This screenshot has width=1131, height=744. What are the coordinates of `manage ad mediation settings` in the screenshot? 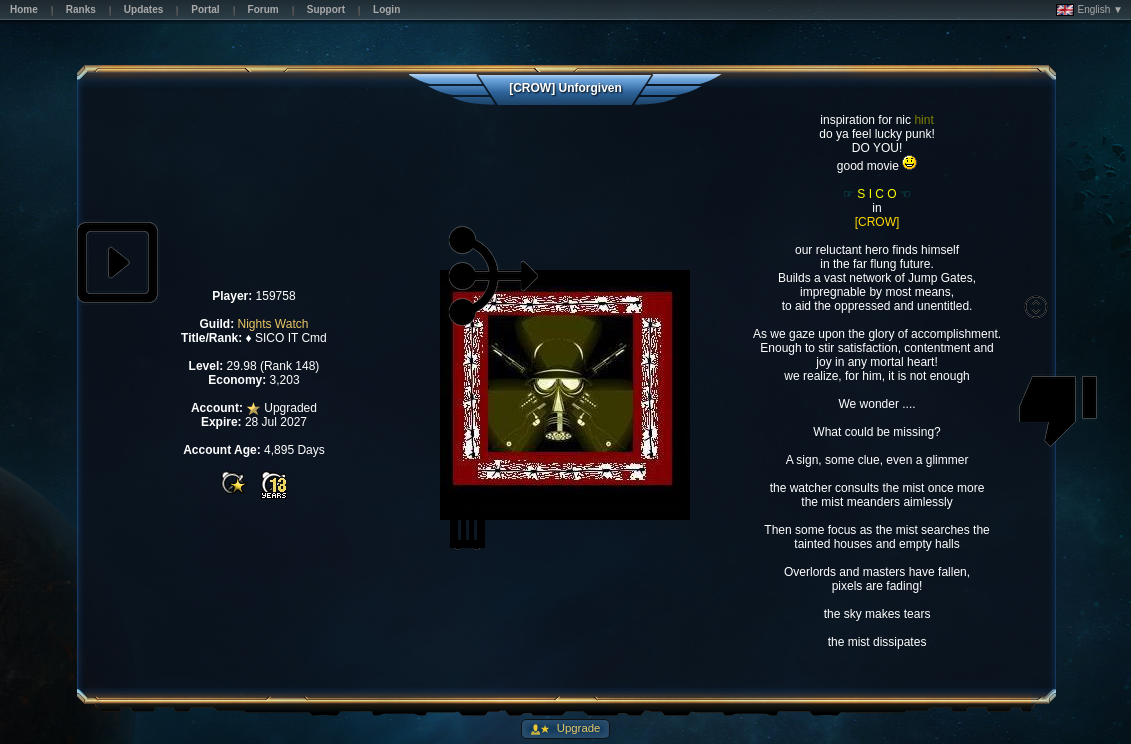 It's located at (494, 276).